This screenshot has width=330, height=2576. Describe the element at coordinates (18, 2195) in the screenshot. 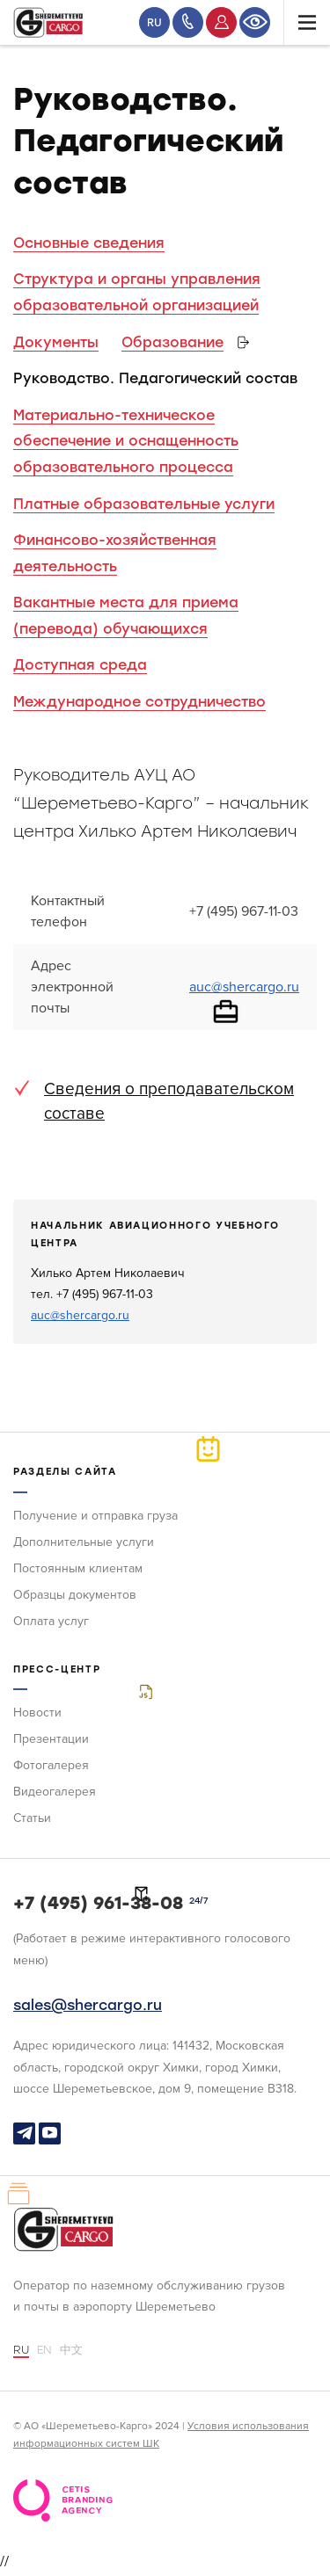

I see `view stacked cards or layers` at that location.